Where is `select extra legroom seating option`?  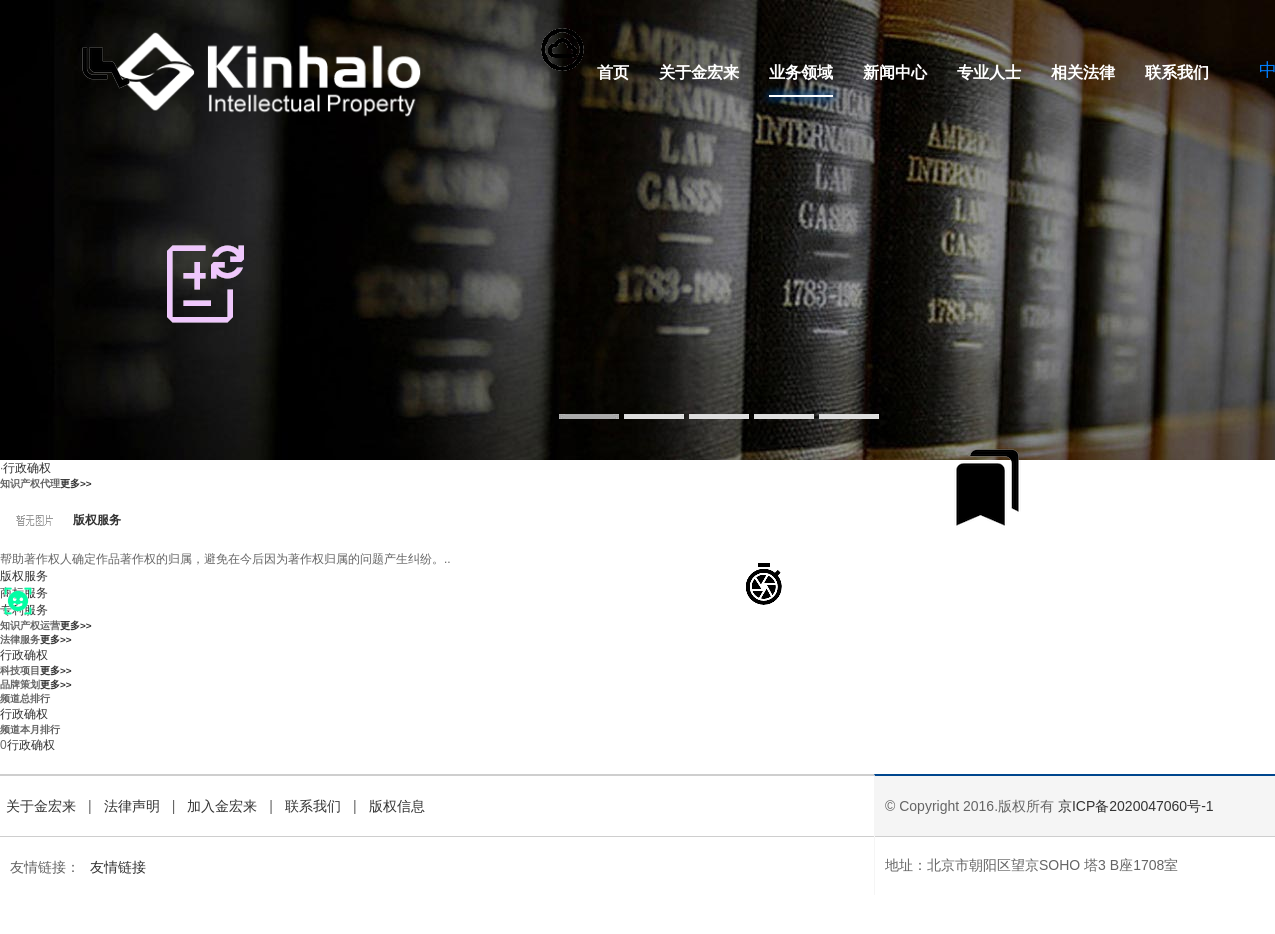 select extra legroom seating option is located at coordinates (105, 68).